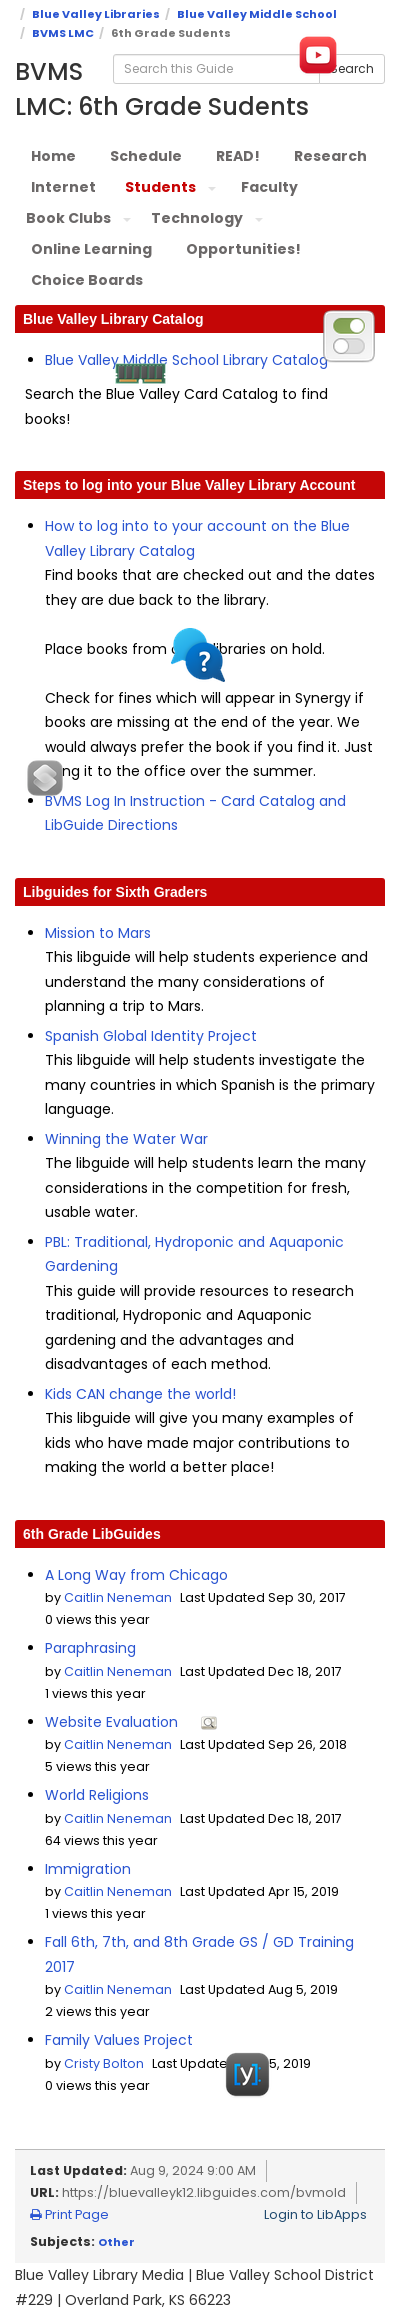 This screenshot has width=400, height=2312. Describe the element at coordinates (349, 336) in the screenshot. I see `open gnome tweaks to customize system settings` at that location.